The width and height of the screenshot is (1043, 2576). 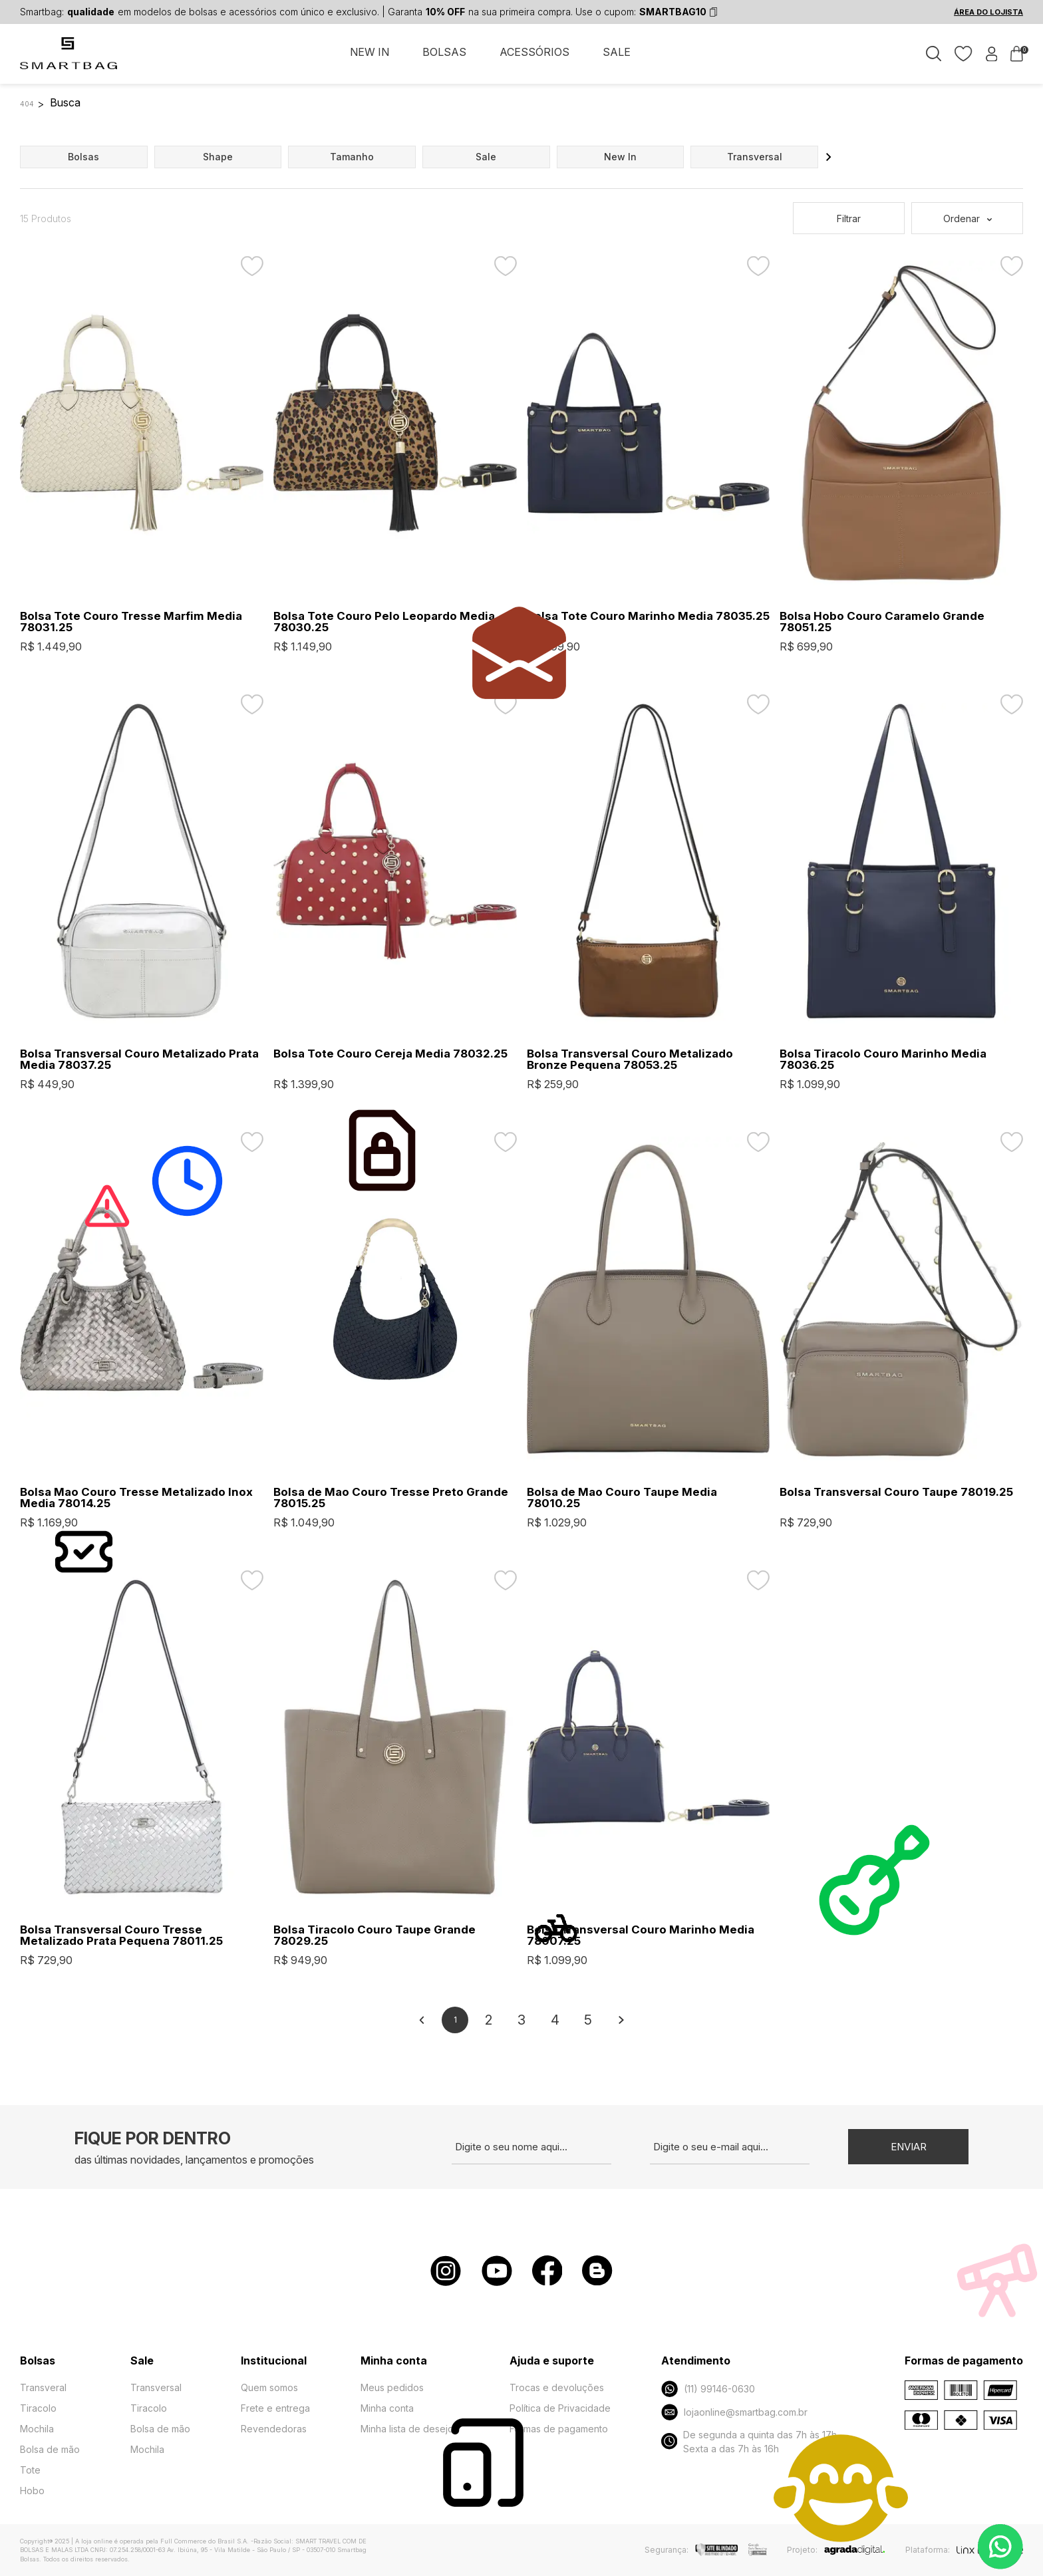 I want to click on add a laughing emoji reaction, so click(x=841, y=2488).